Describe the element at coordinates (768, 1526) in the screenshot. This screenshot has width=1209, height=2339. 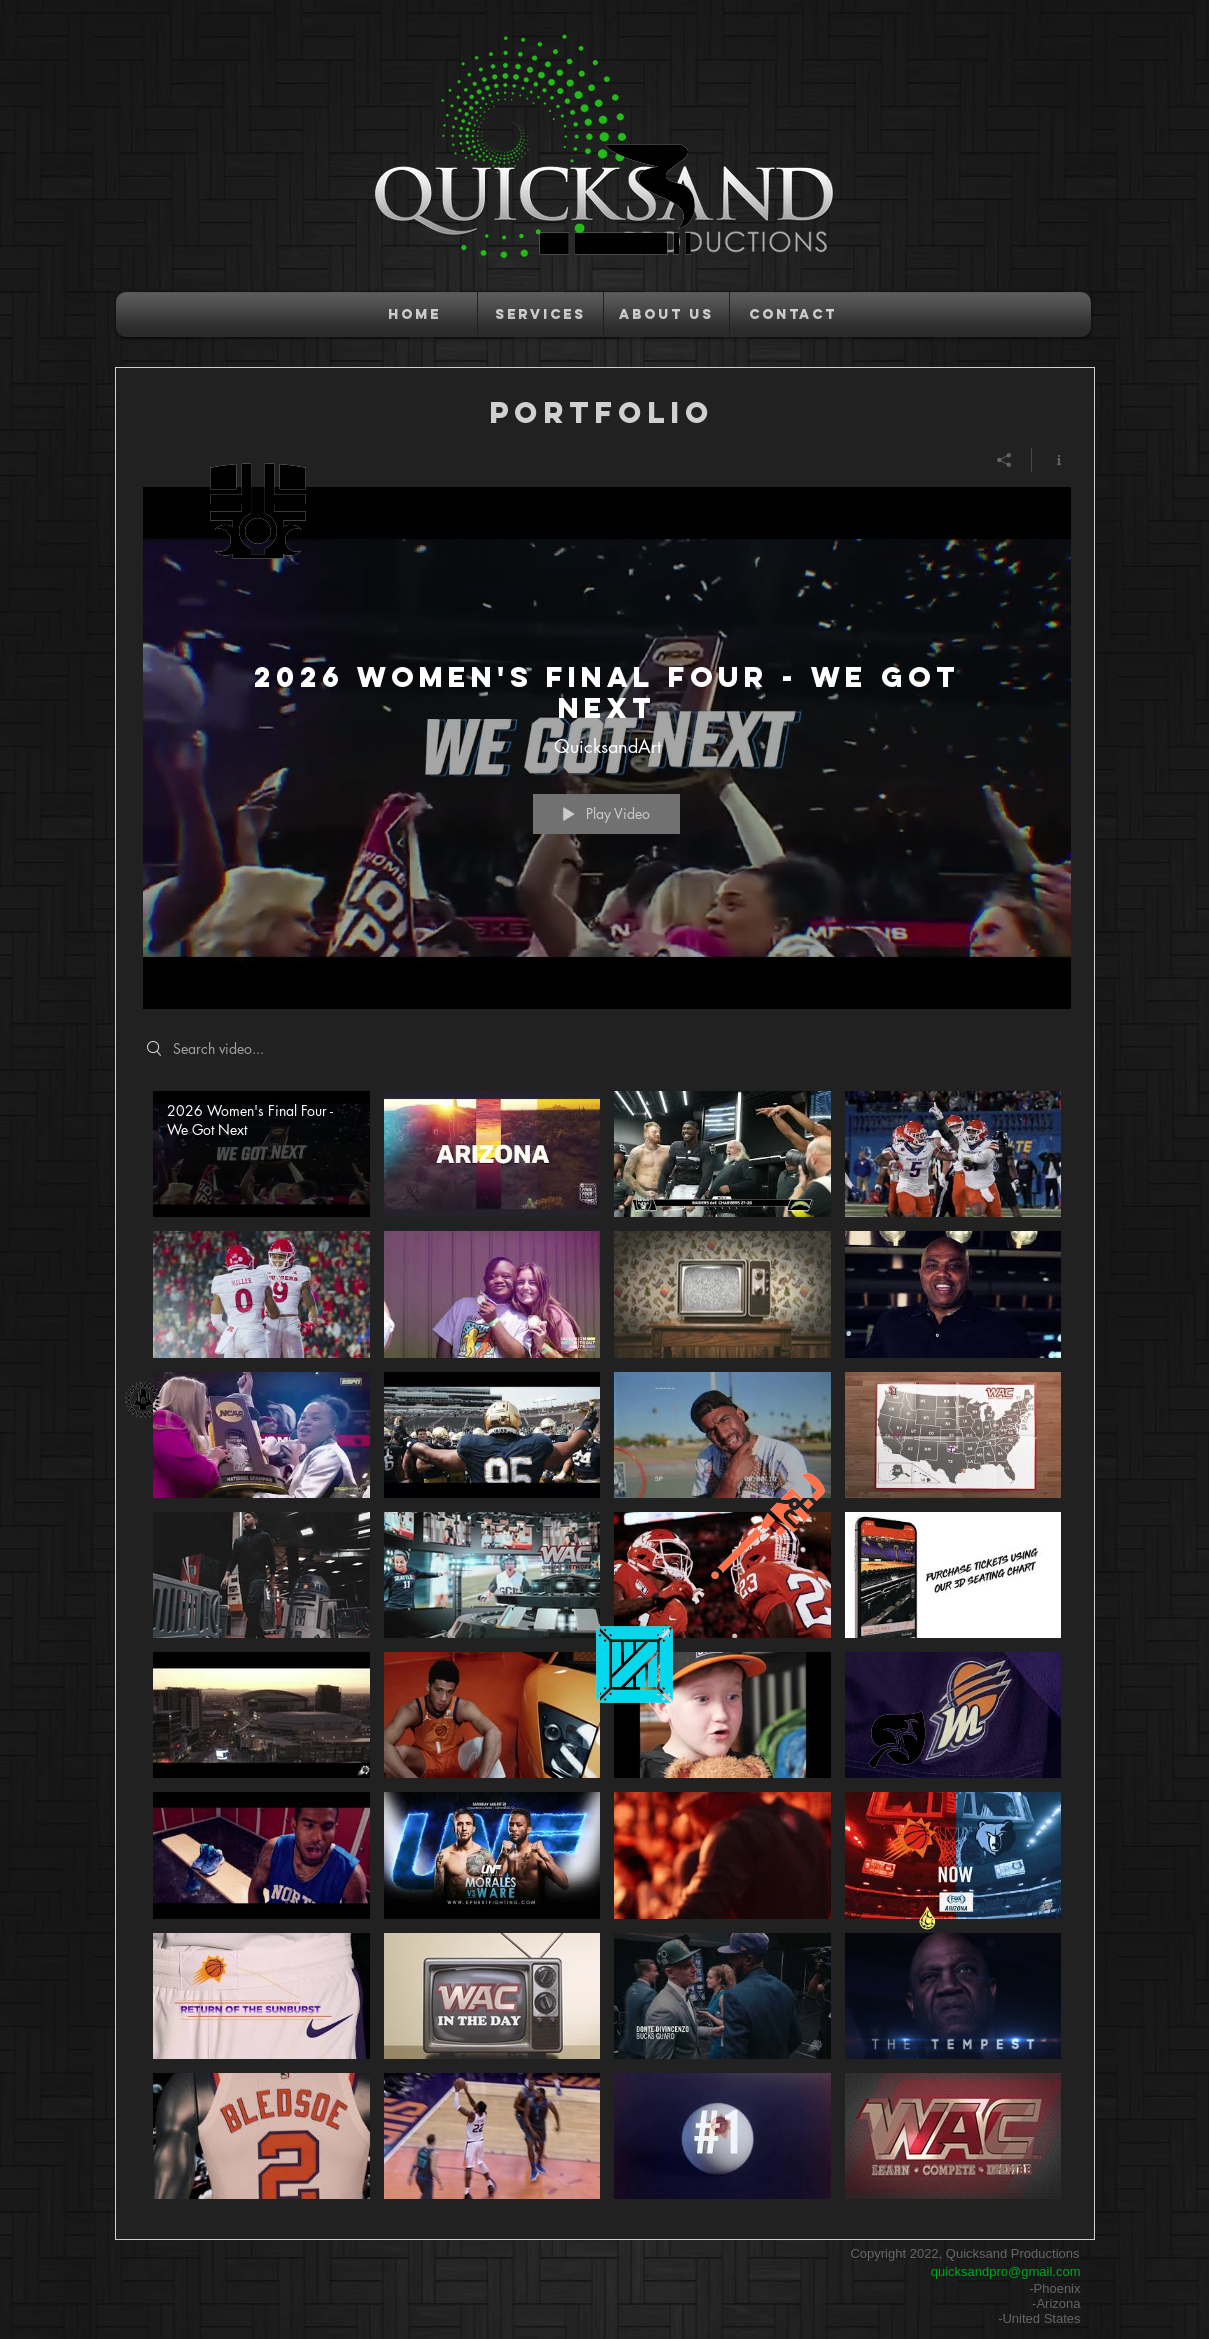
I see `access settings or configuration options` at that location.